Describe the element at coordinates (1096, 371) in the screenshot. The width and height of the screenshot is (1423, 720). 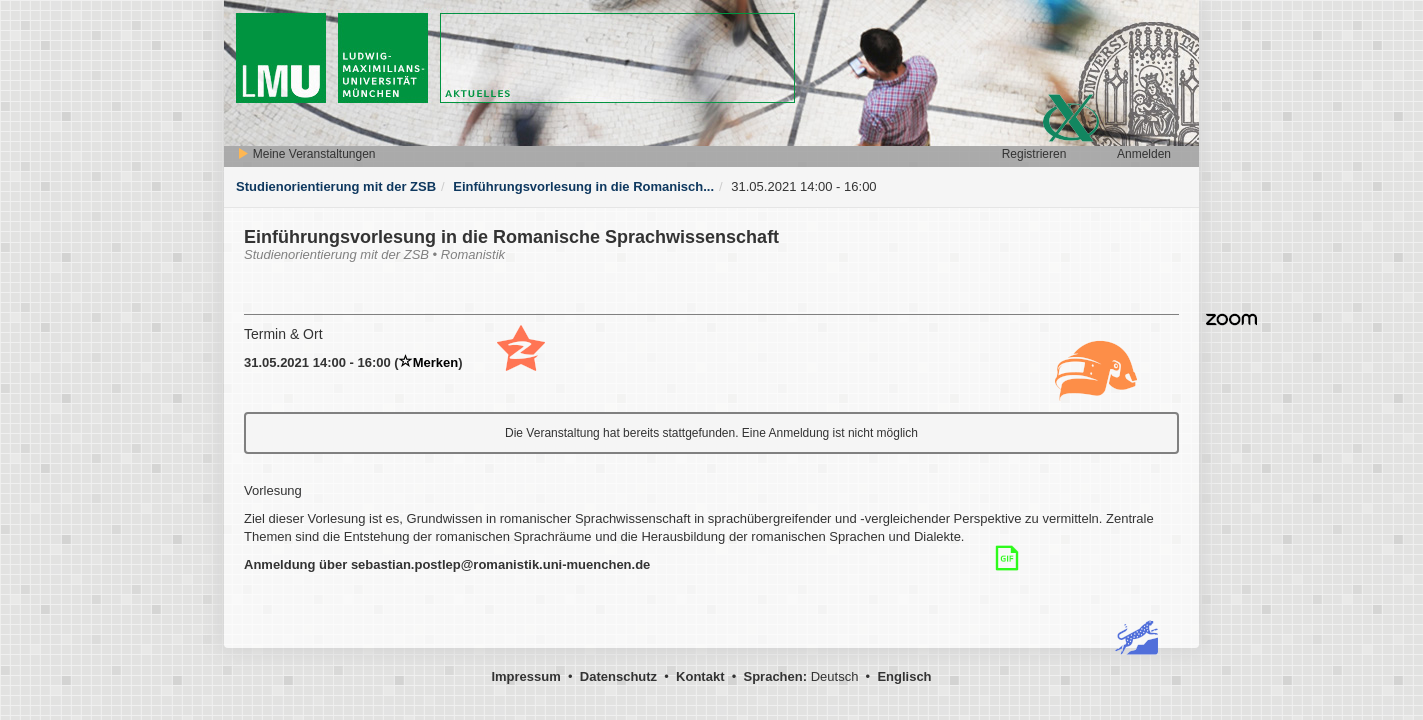
I see `launch PUBG (PlayerUnknown's Battlegrounds) game` at that location.